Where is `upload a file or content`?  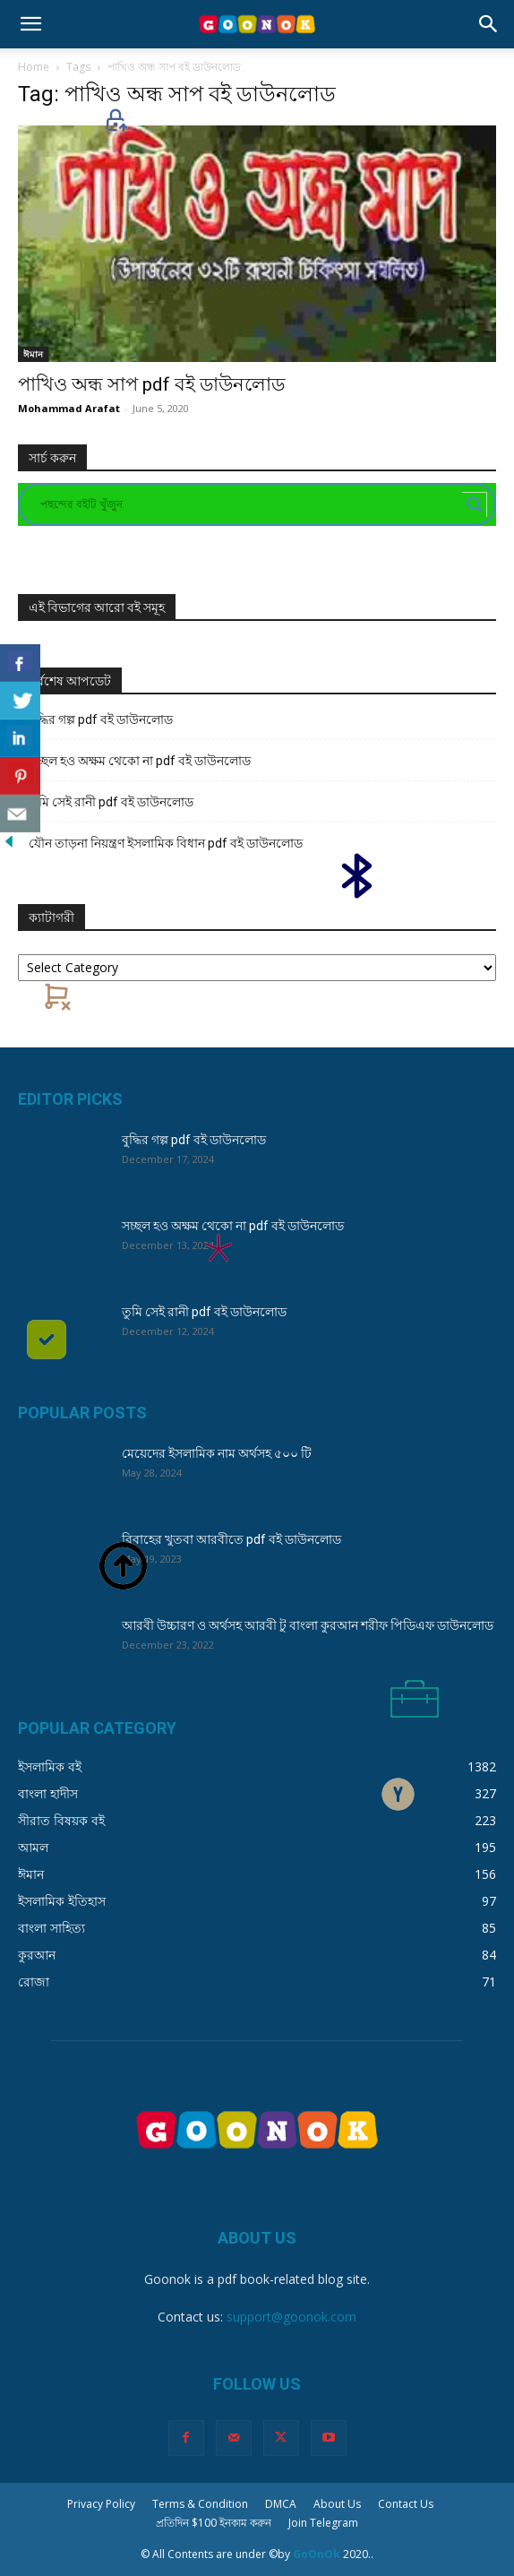 upload a file or content is located at coordinates (123, 1565).